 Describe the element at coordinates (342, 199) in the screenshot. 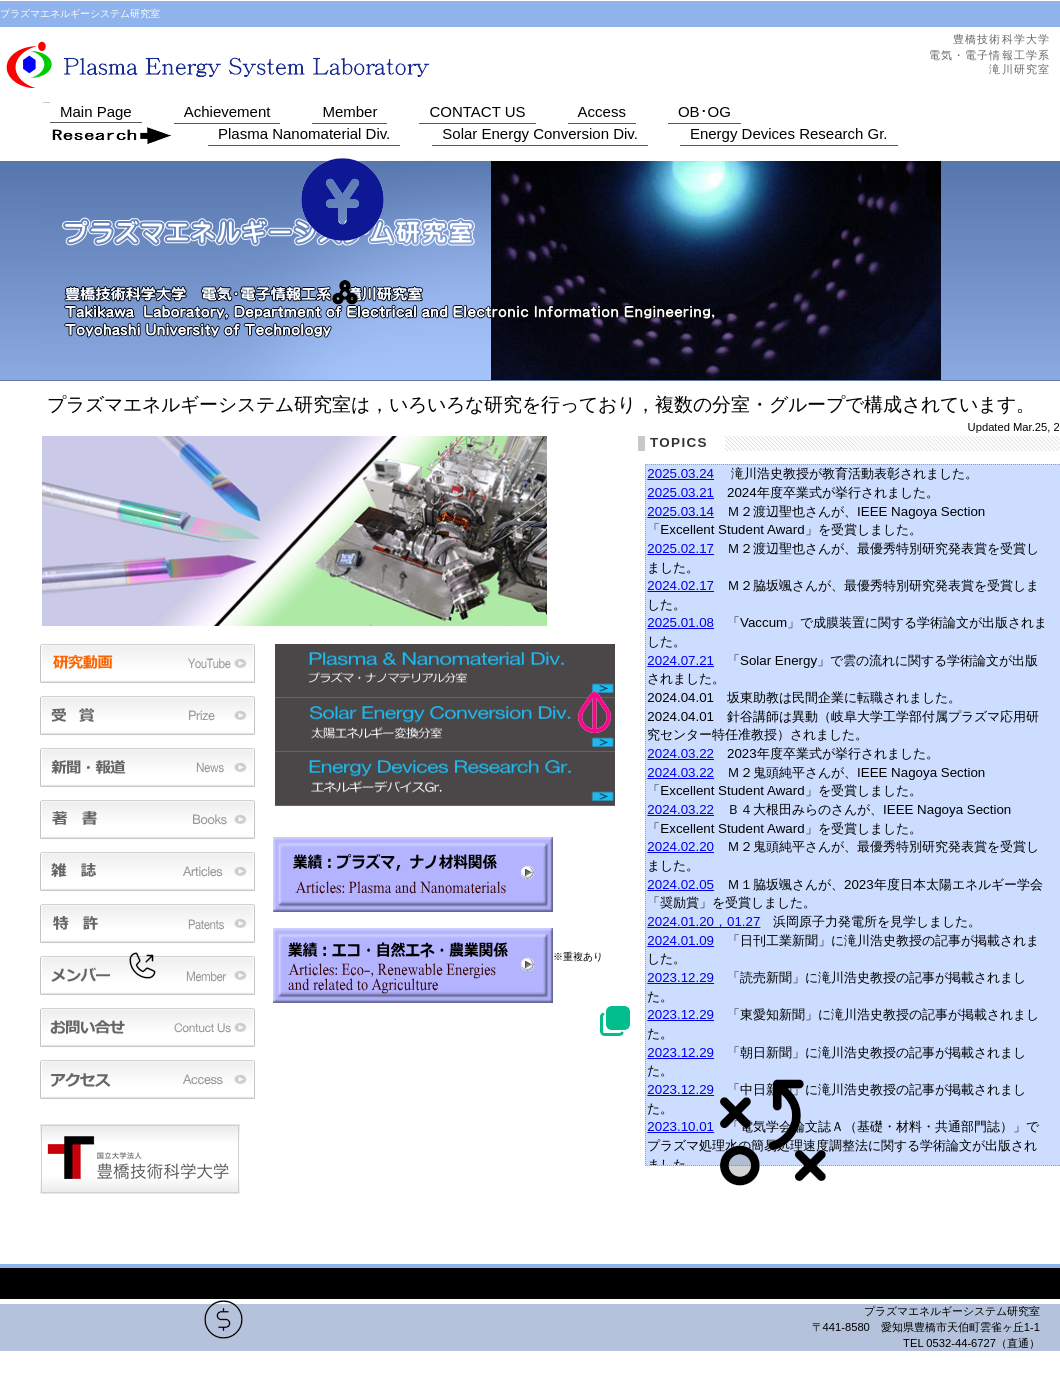

I see `view balance in chinese yuan` at that location.